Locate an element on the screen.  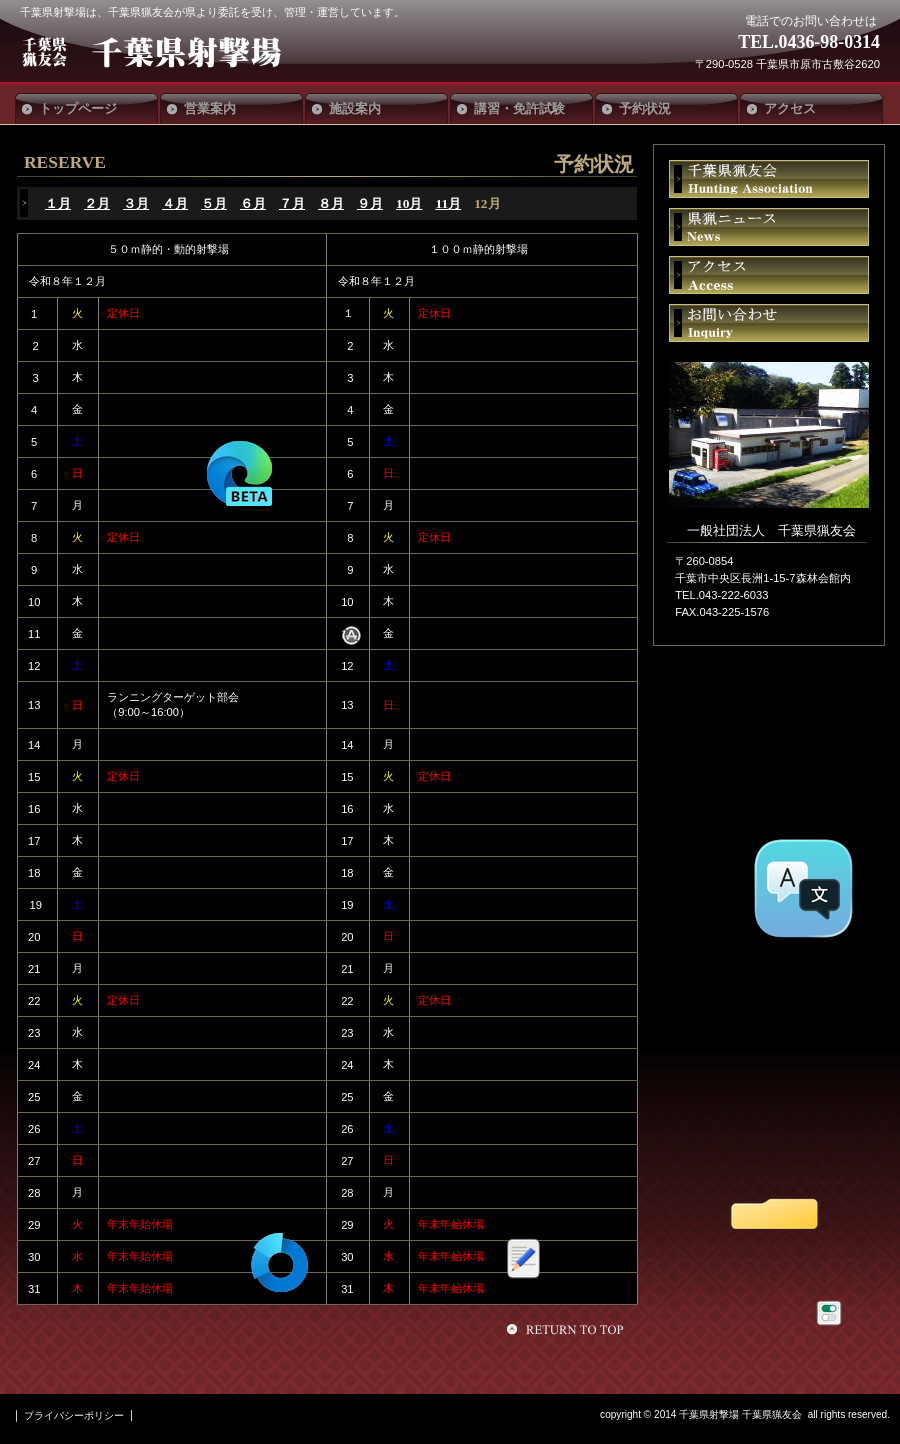
open the pricing app is located at coordinates (279, 1262).